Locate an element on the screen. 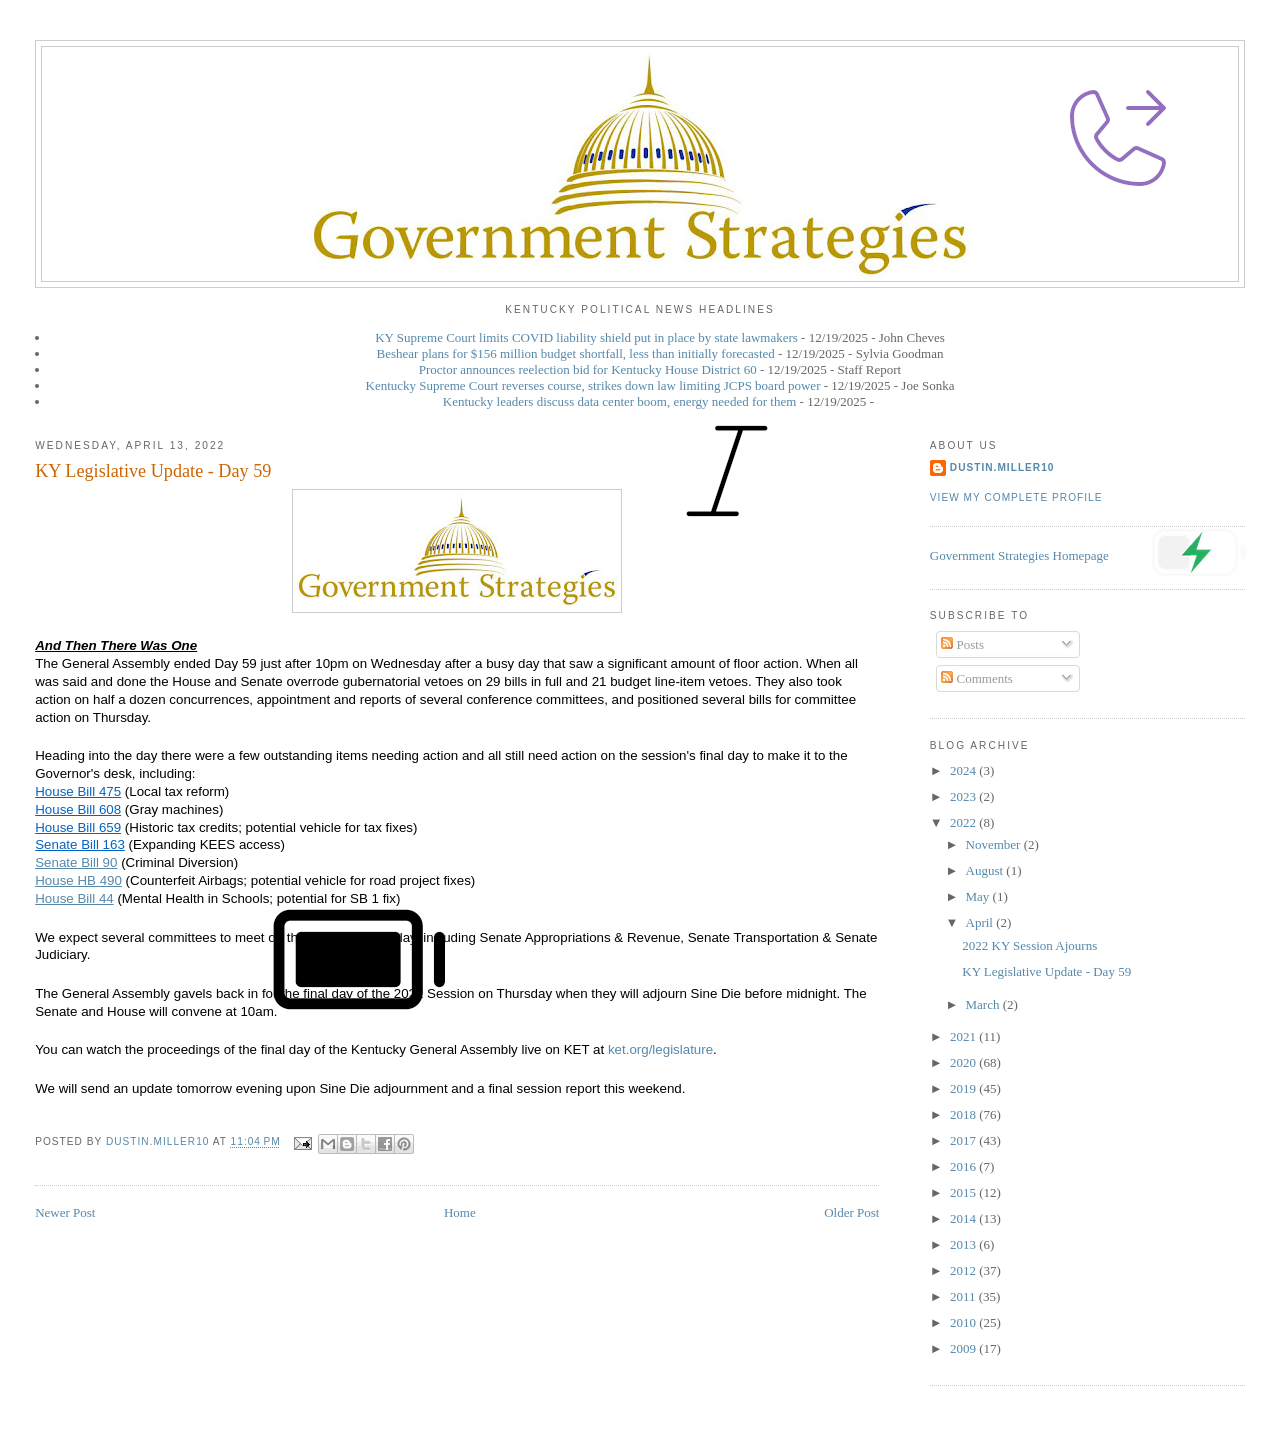  apply italic formatting to selected text is located at coordinates (727, 471).